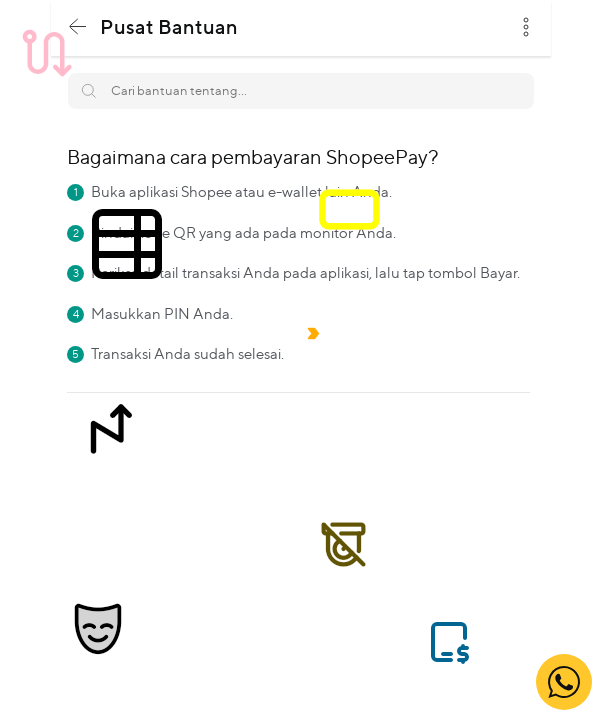 This screenshot has width=602, height=720. Describe the element at coordinates (110, 429) in the screenshot. I see `indicates an indirect or alternate route` at that location.